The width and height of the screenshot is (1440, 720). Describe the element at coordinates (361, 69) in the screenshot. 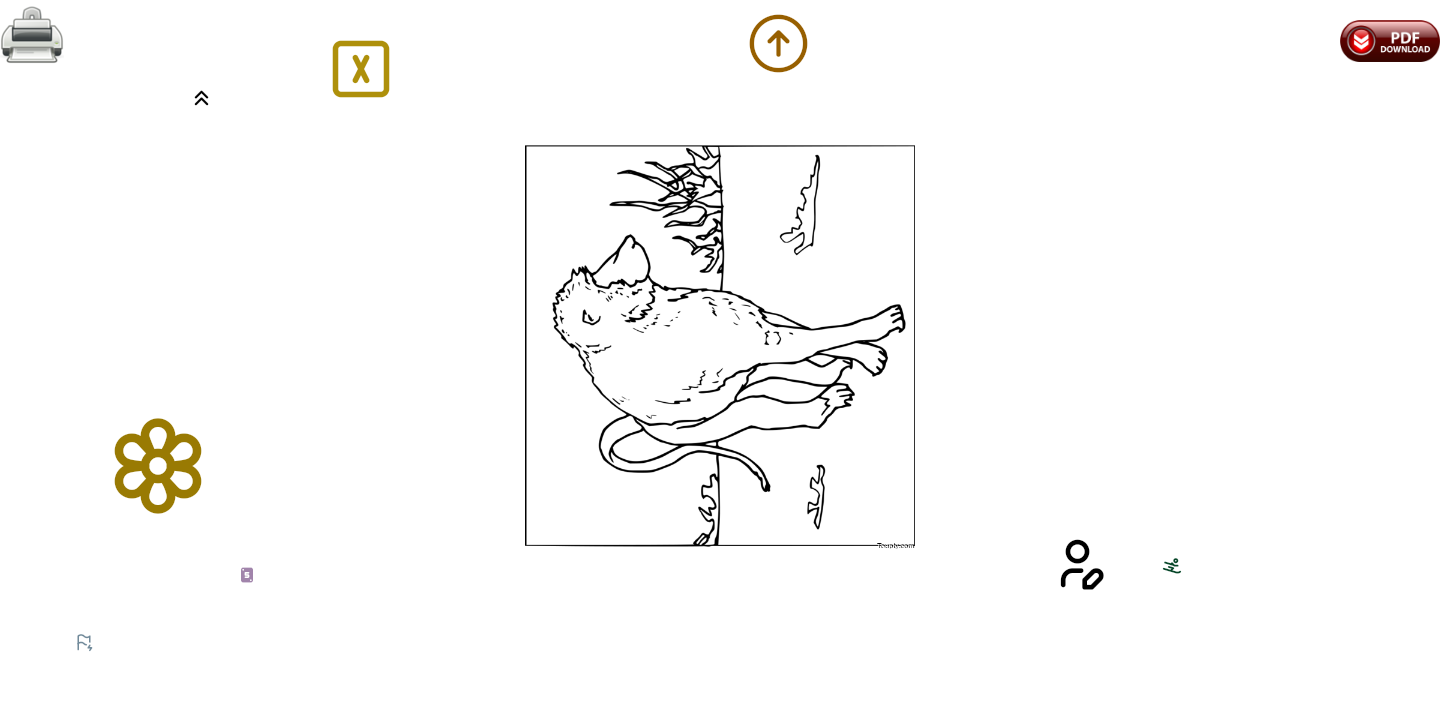

I see `close or dismiss a dialog box` at that location.